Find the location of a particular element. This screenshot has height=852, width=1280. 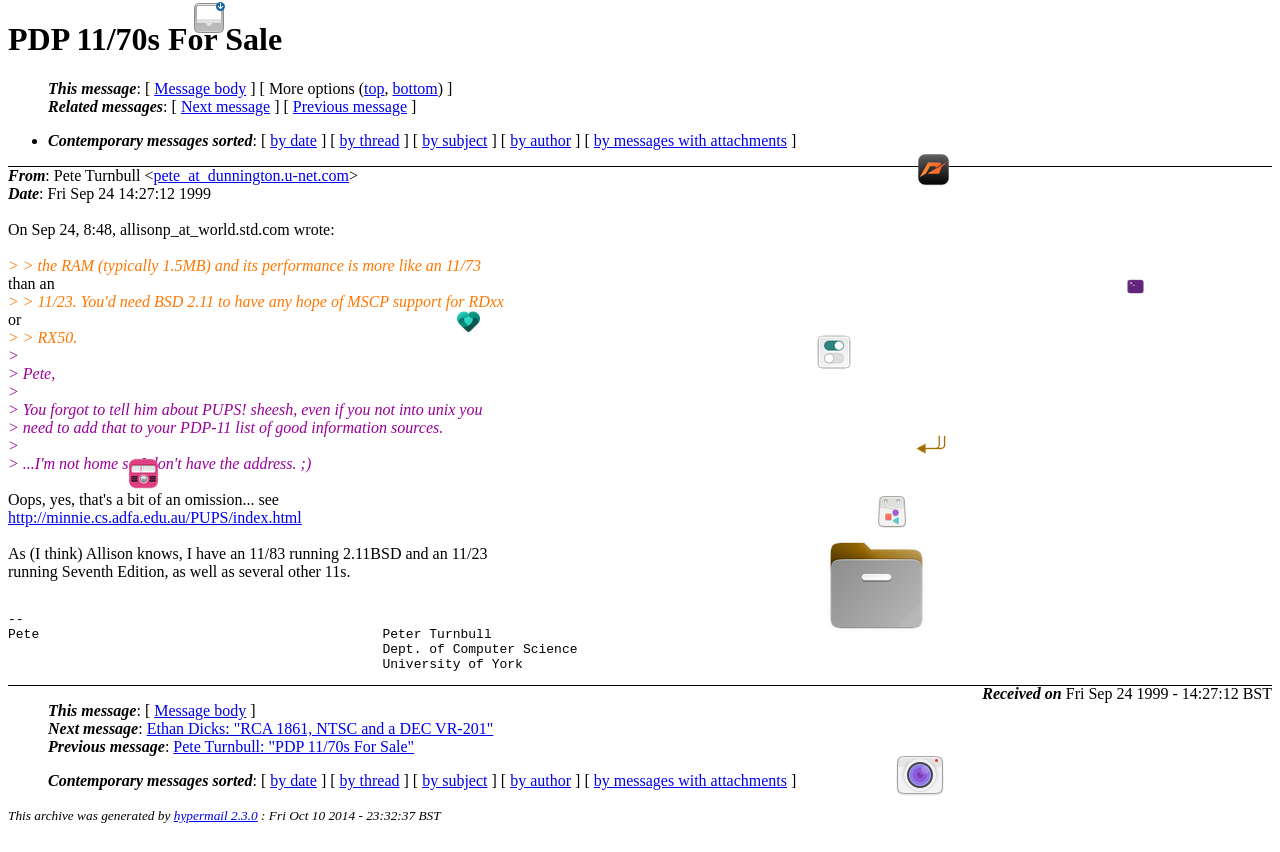

open desktop preferences or settings is located at coordinates (834, 352).